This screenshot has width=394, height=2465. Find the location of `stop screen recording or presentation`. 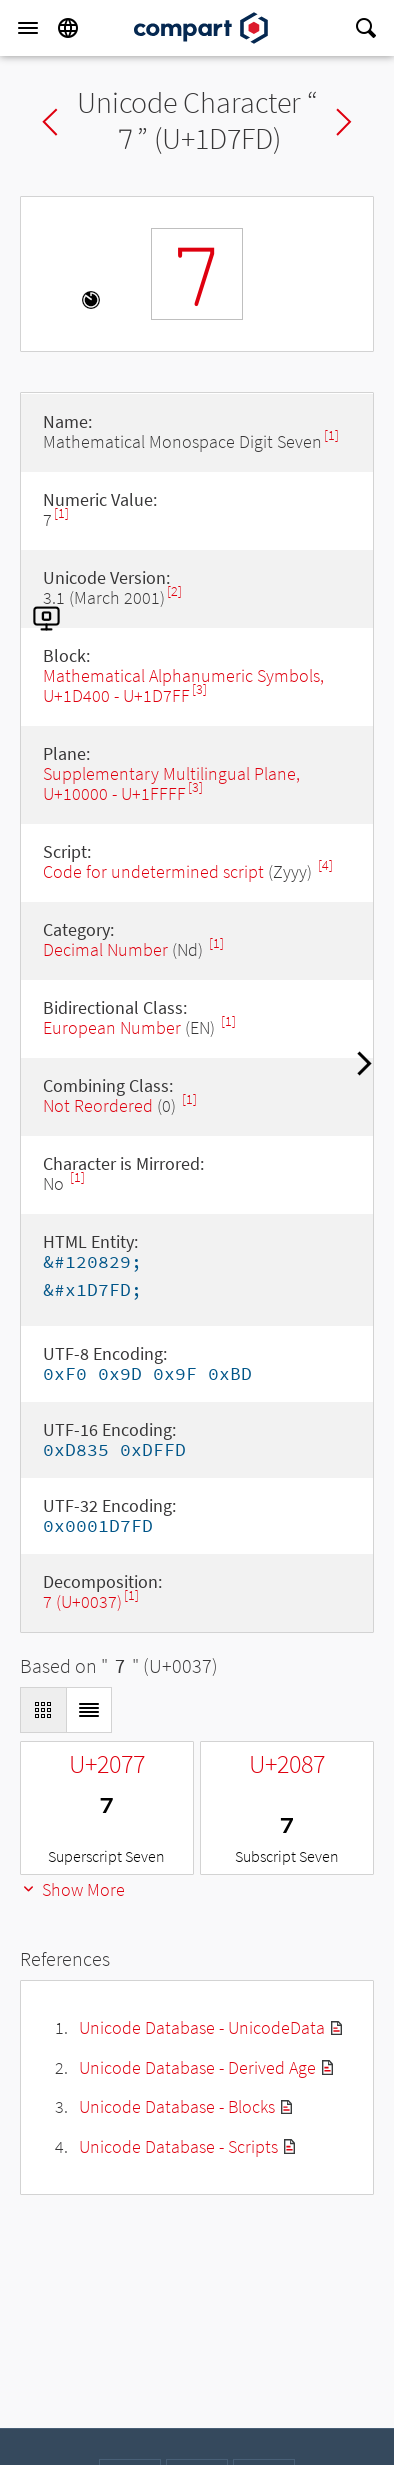

stop screen recording or presentation is located at coordinates (46, 618).